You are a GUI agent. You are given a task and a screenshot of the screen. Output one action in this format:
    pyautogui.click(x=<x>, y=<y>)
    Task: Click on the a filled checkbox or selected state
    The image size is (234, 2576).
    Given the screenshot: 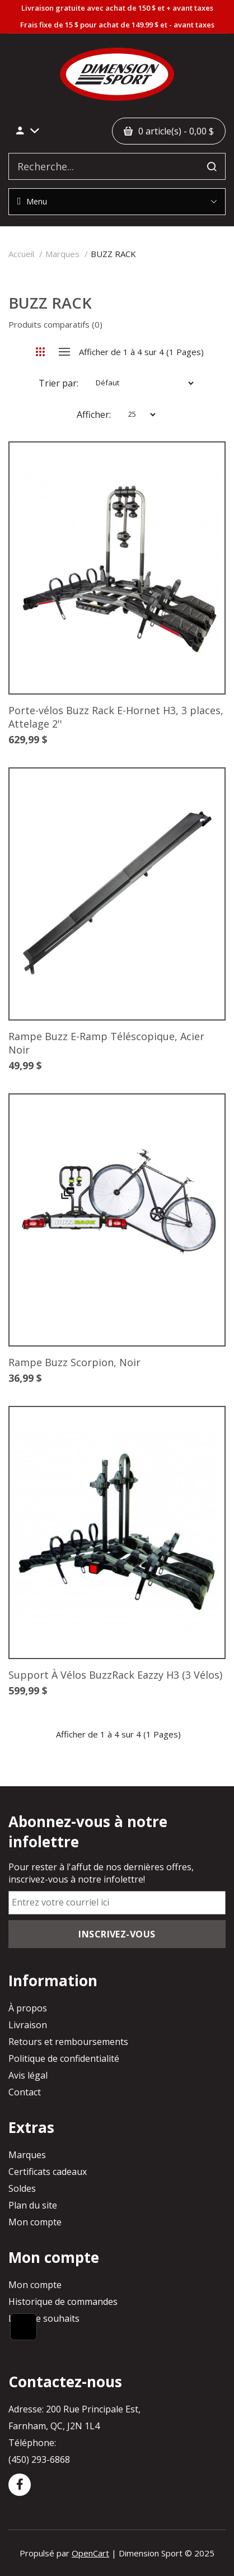 What is the action you would take?
    pyautogui.click(x=24, y=2327)
    